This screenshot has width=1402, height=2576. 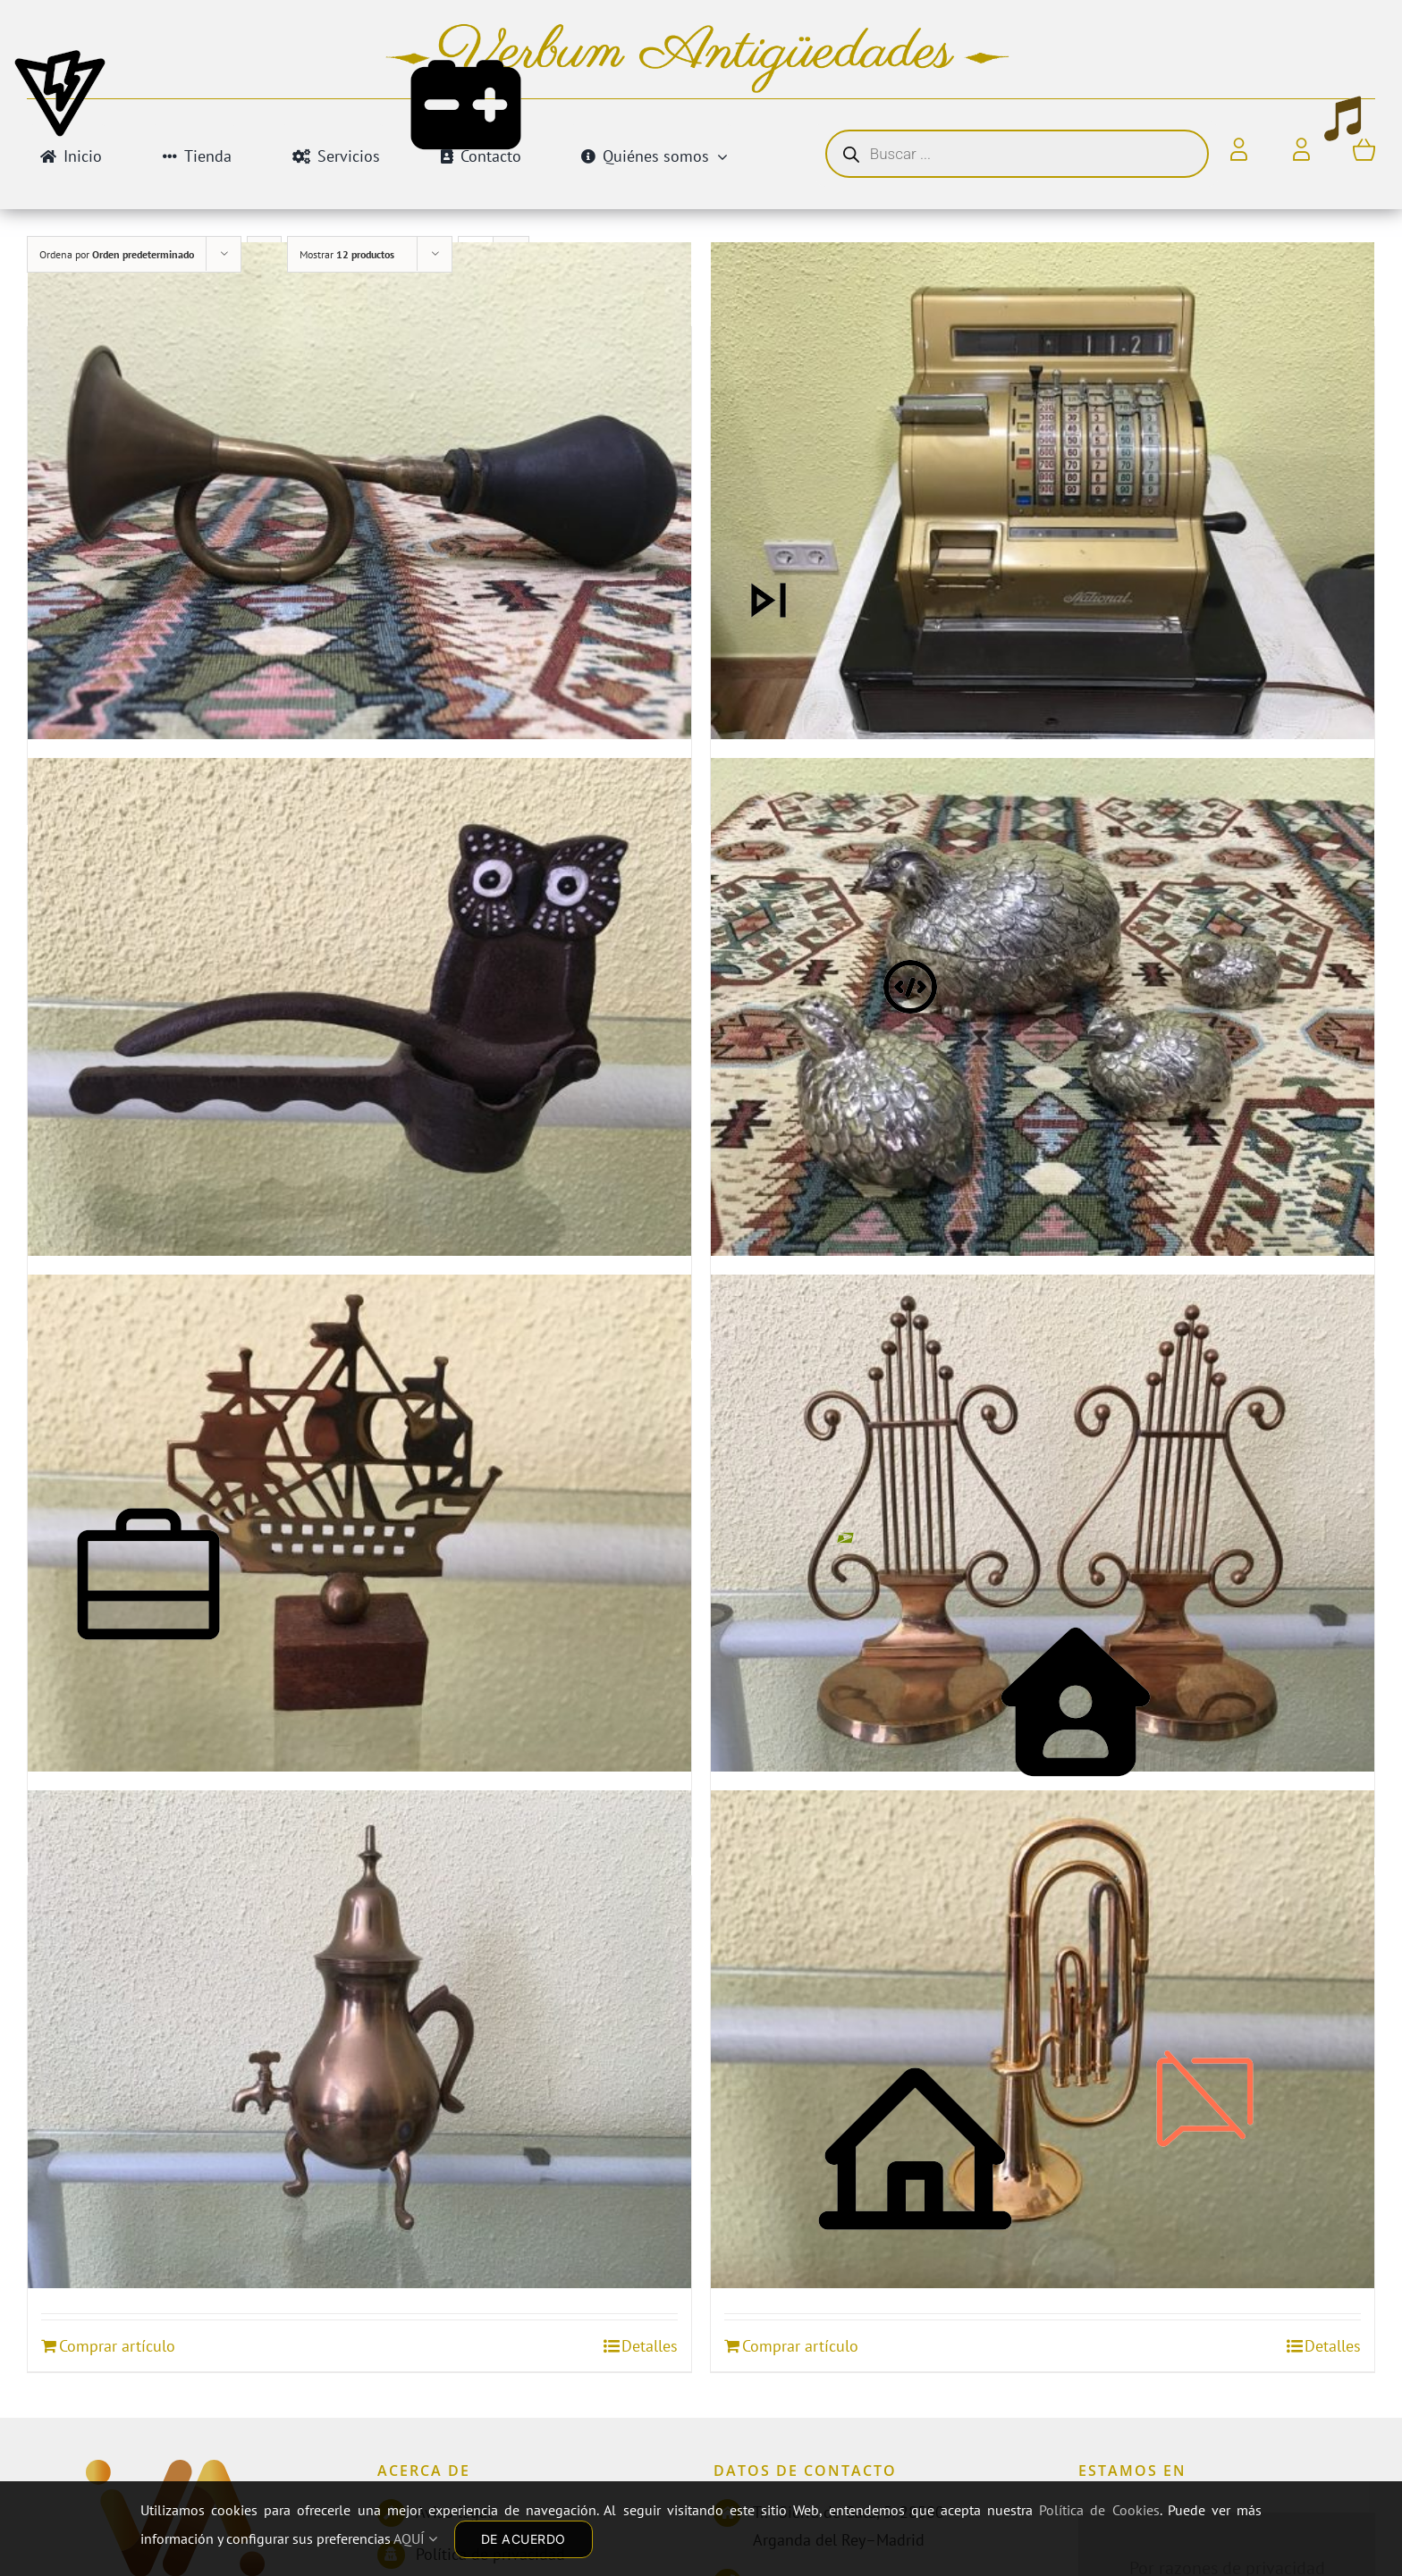 What do you see at coordinates (1343, 118) in the screenshot?
I see `access music library or player` at bounding box center [1343, 118].